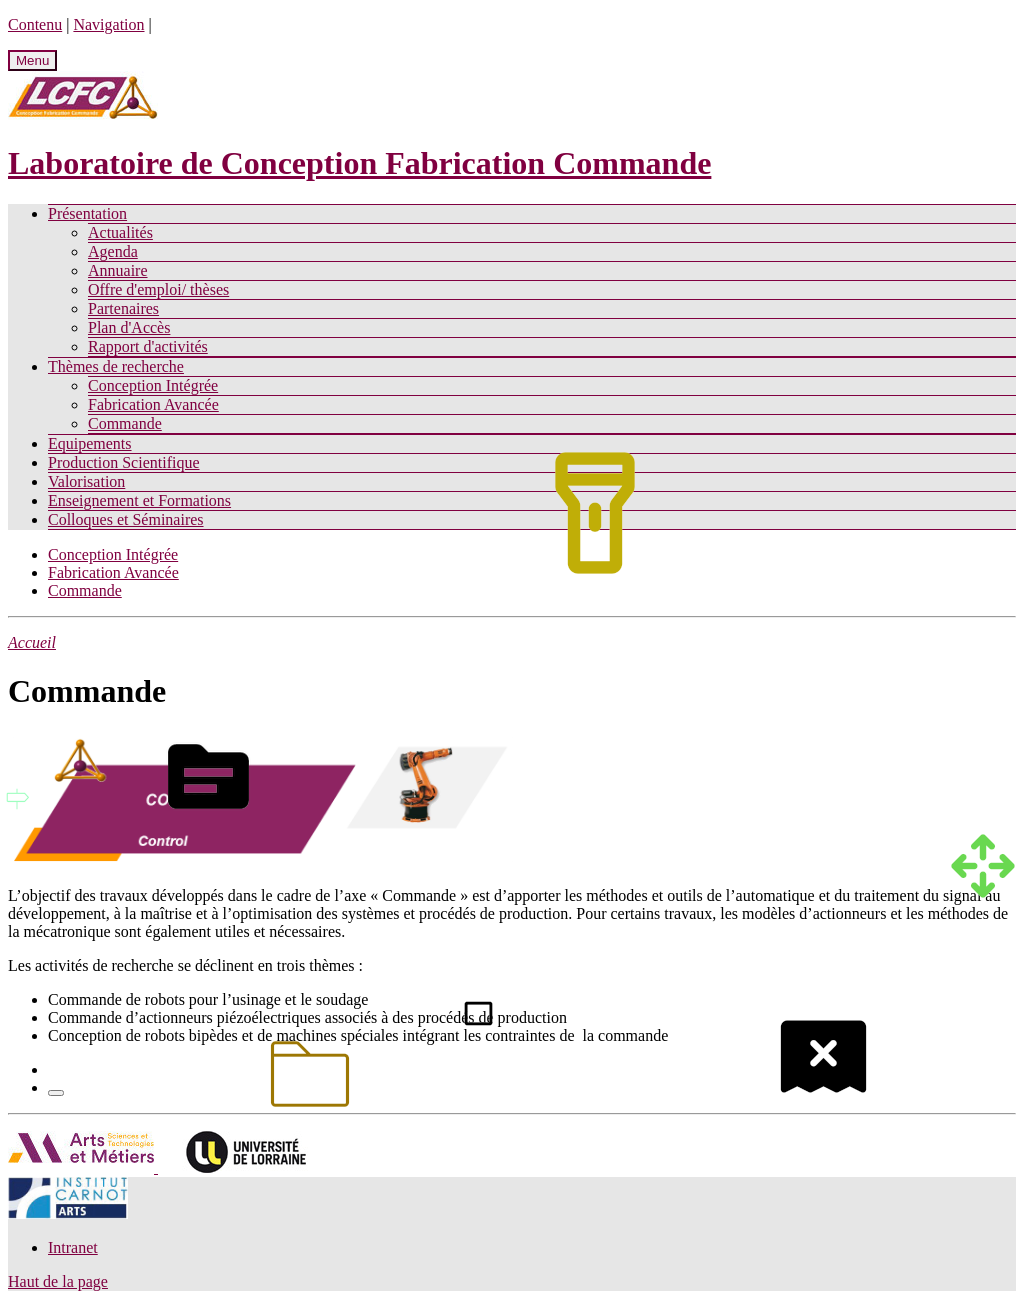 The height and width of the screenshot is (1299, 1024). What do you see at coordinates (983, 866) in the screenshot?
I see `expand to fullscreen mode` at bounding box center [983, 866].